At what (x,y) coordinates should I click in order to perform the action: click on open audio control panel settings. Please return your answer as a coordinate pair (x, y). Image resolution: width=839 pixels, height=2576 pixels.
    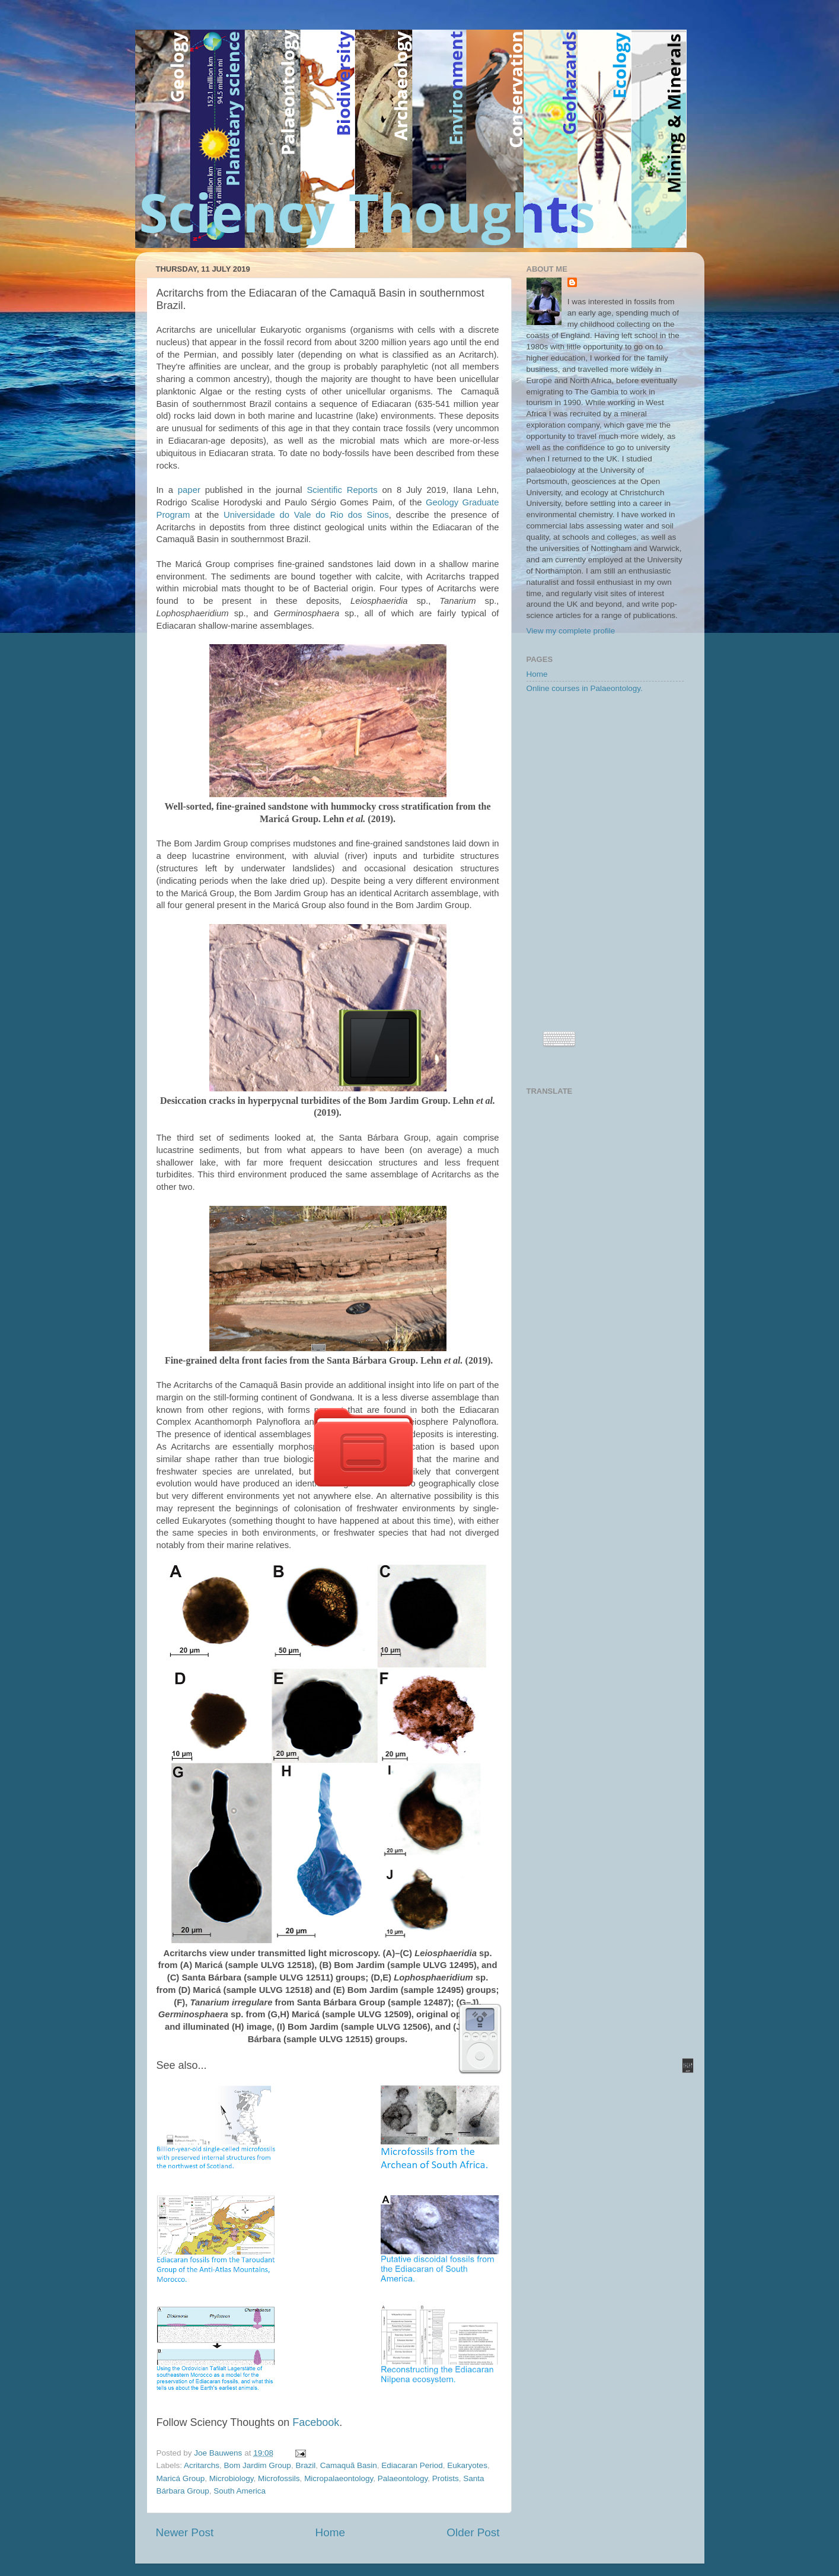
    Looking at the image, I should click on (688, 2066).